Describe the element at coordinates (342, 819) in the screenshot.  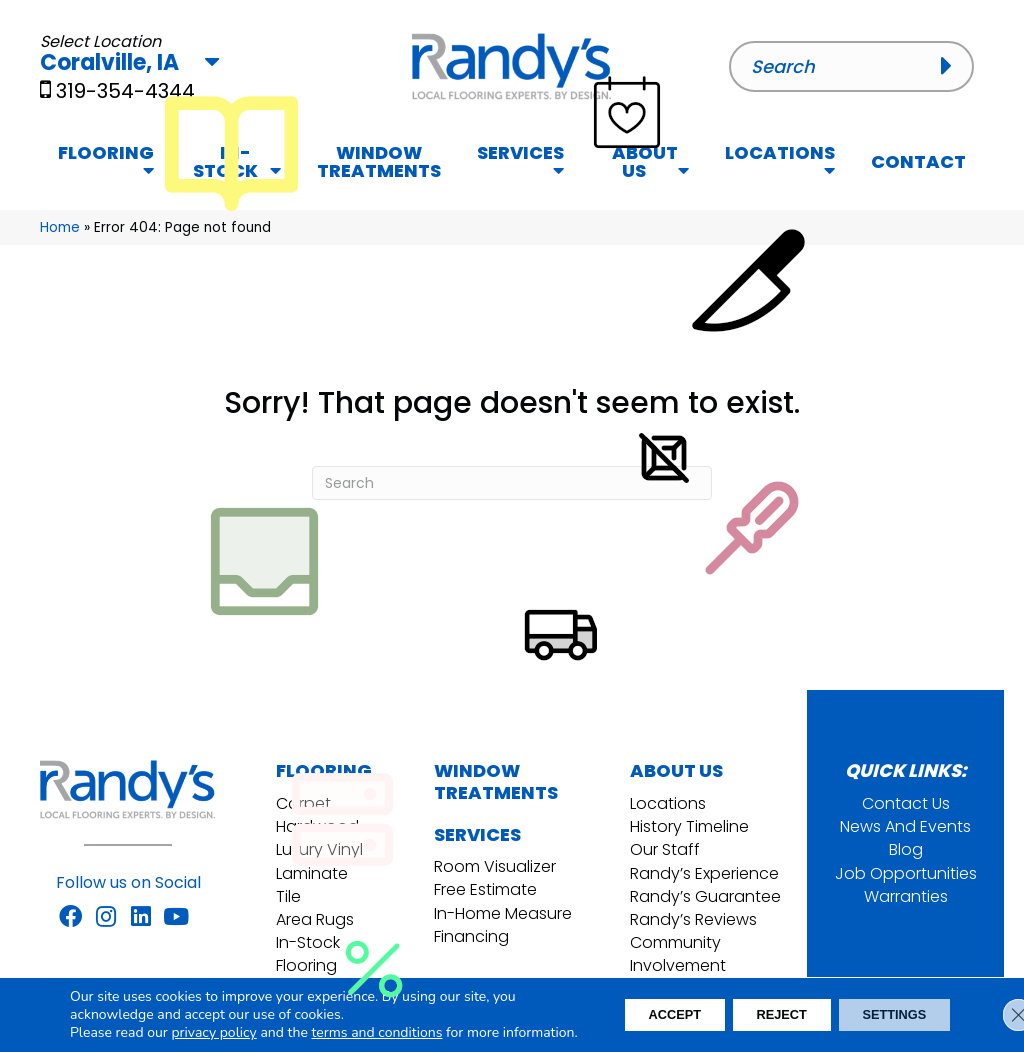
I see `access storage or server settings` at that location.